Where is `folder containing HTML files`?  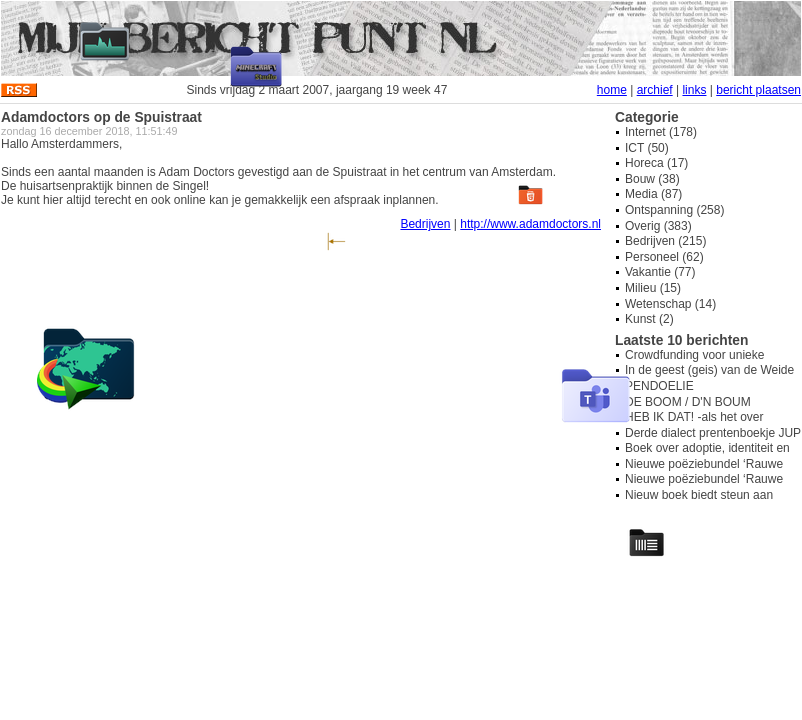 folder containing HTML files is located at coordinates (530, 195).